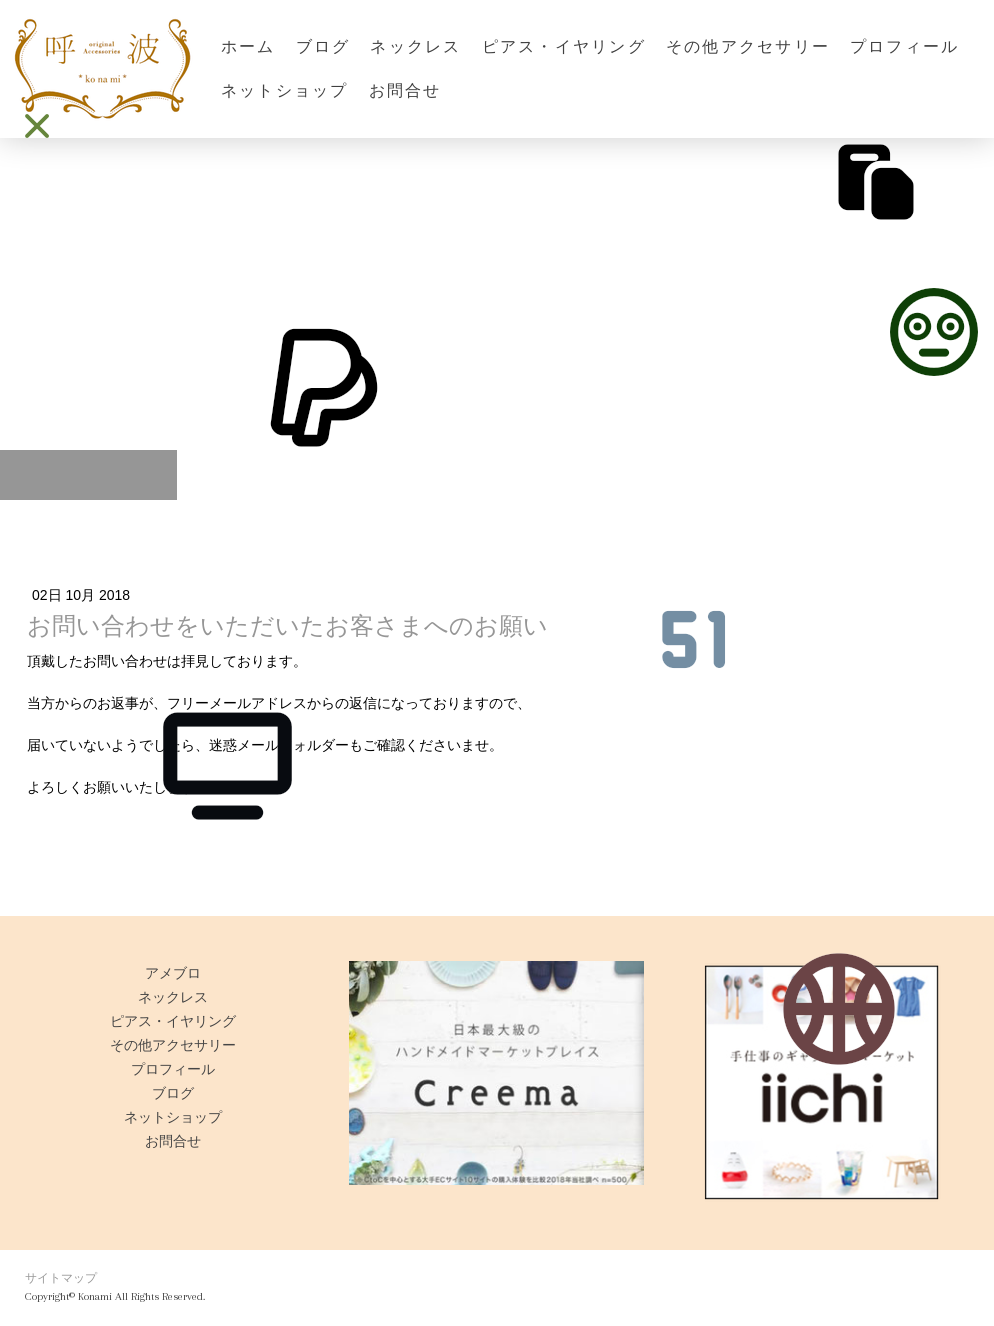 The width and height of the screenshot is (994, 1326). I want to click on flushed or surprised emoji reaction, so click(934, 332).